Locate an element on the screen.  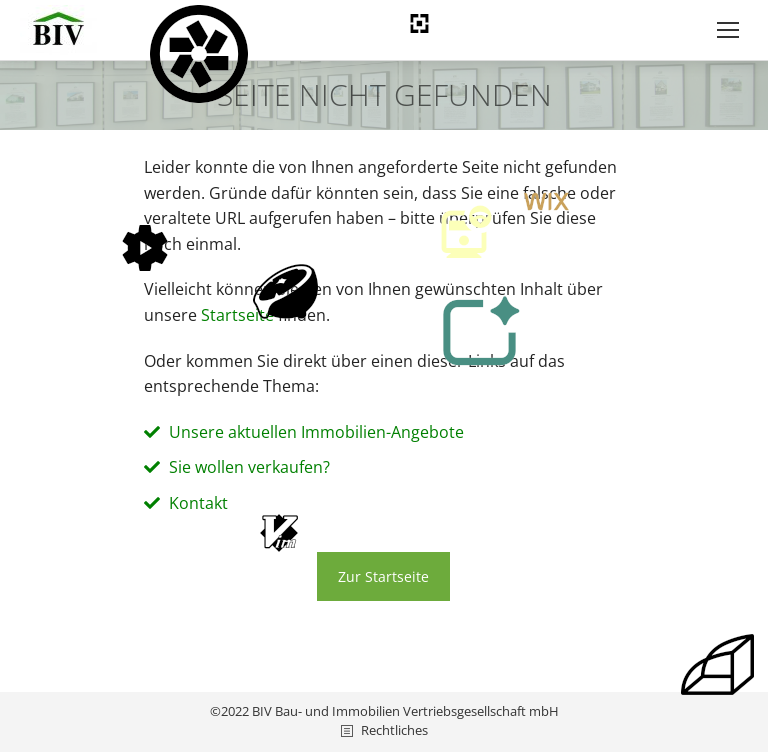
open HDFC Bank app is located at coordinates (419, 23).